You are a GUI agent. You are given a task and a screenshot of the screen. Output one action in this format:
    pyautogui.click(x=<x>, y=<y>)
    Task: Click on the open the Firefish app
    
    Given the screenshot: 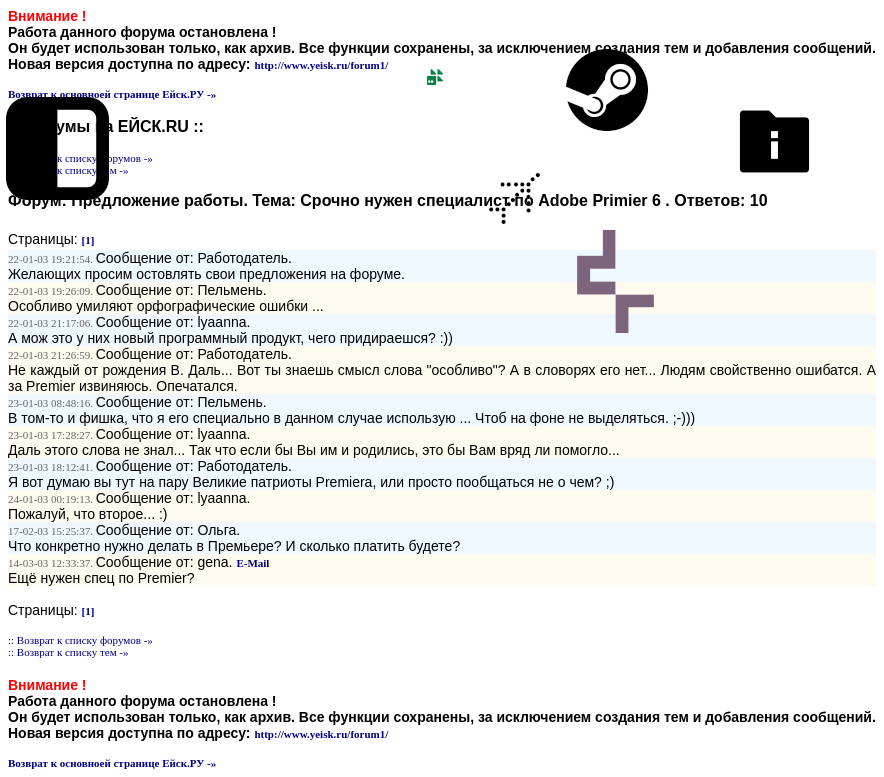 What is the action you would take?
    pyautogui.click(x=435, y=77)
    